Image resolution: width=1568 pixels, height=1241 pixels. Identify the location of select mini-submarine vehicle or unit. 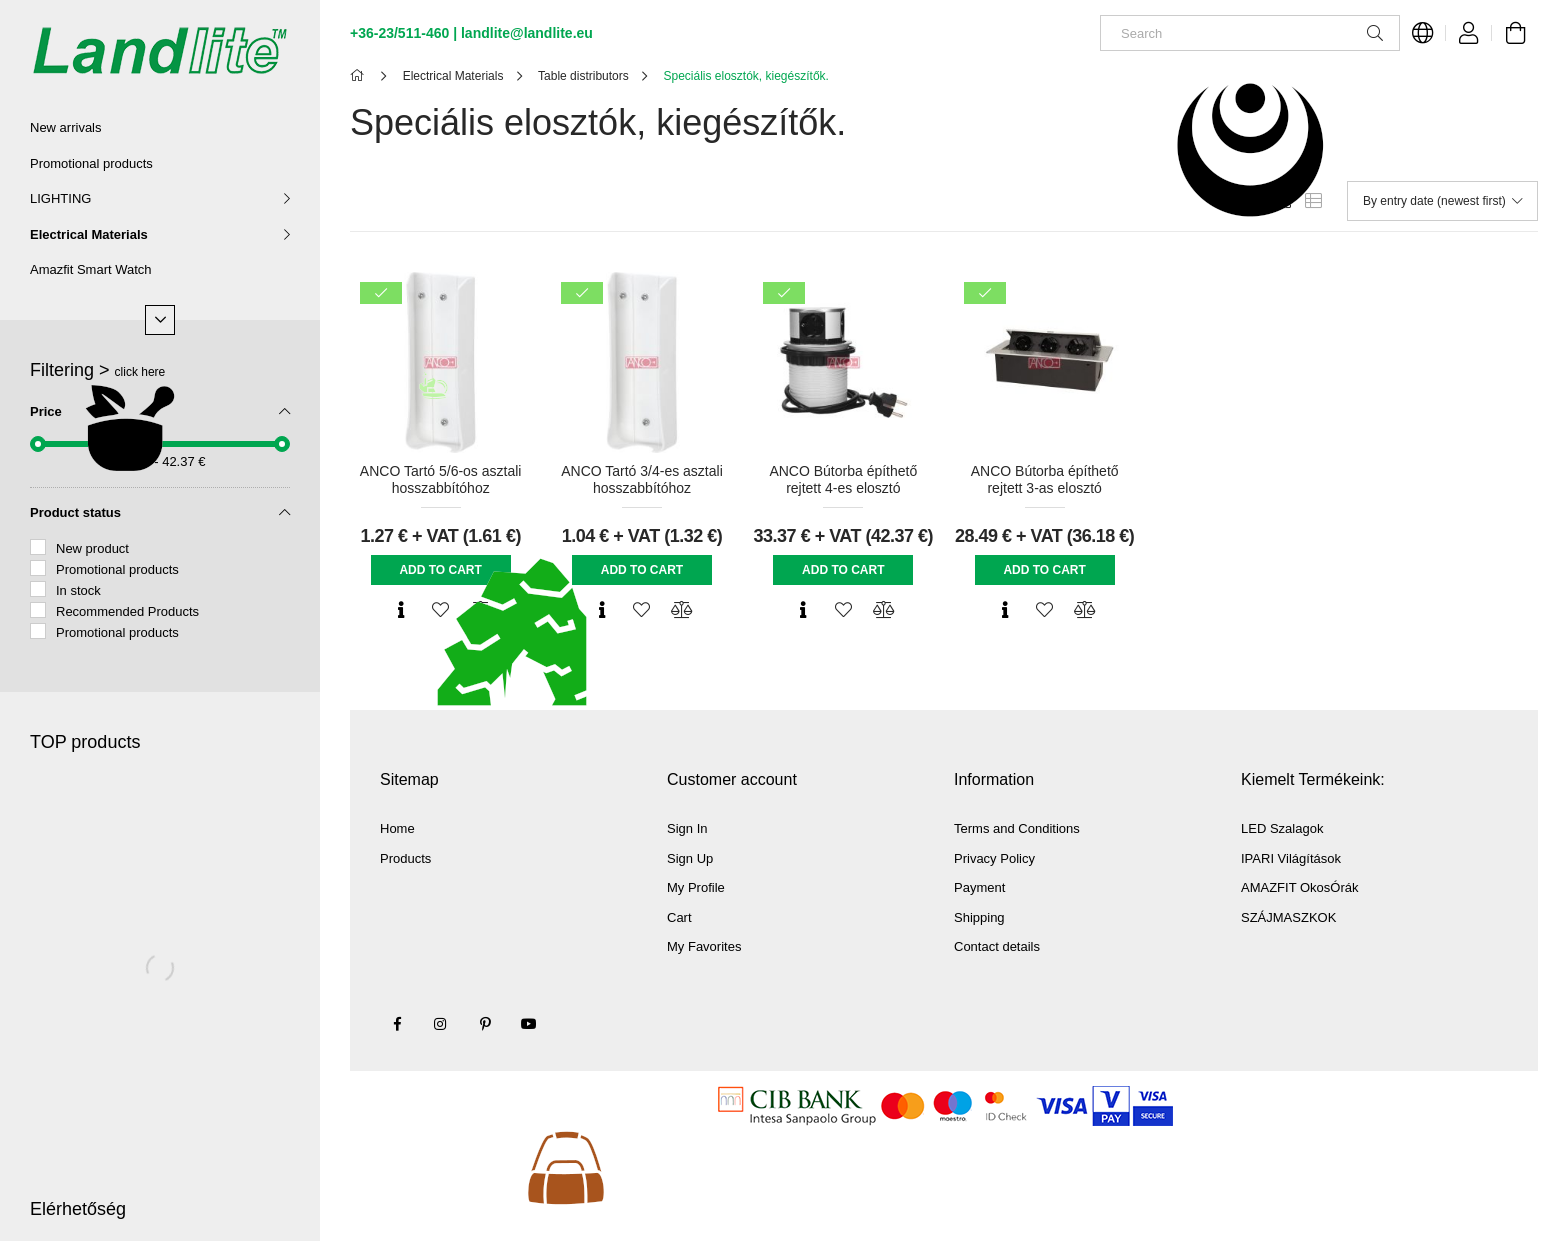
(433, 385).